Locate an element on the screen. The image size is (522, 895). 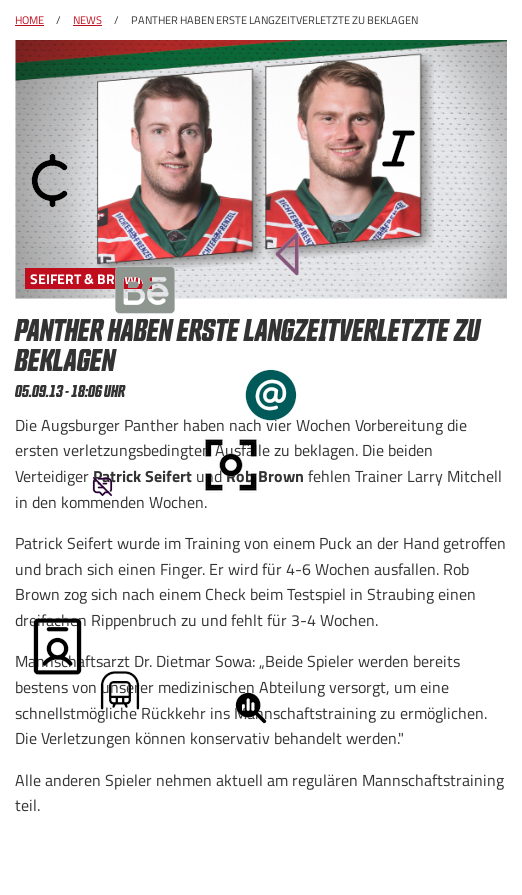
focus camera on a subject is located at coordinates (231, 465).